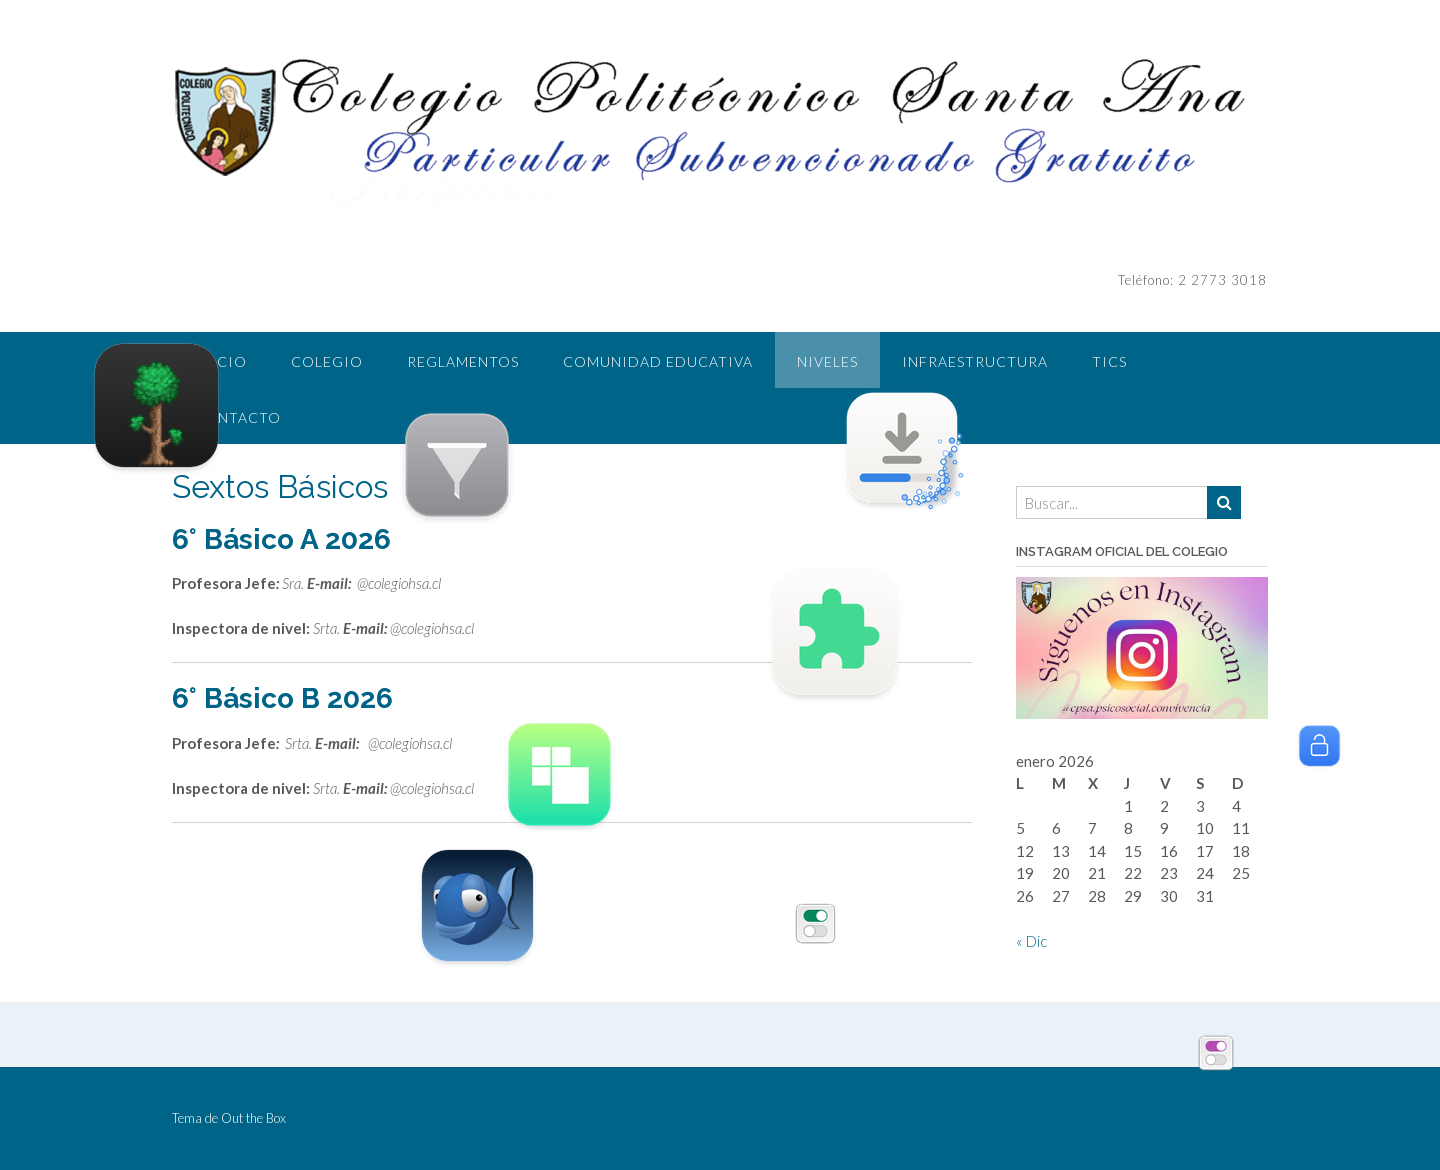  I want to click on open varia download manager, so click(902, 448).